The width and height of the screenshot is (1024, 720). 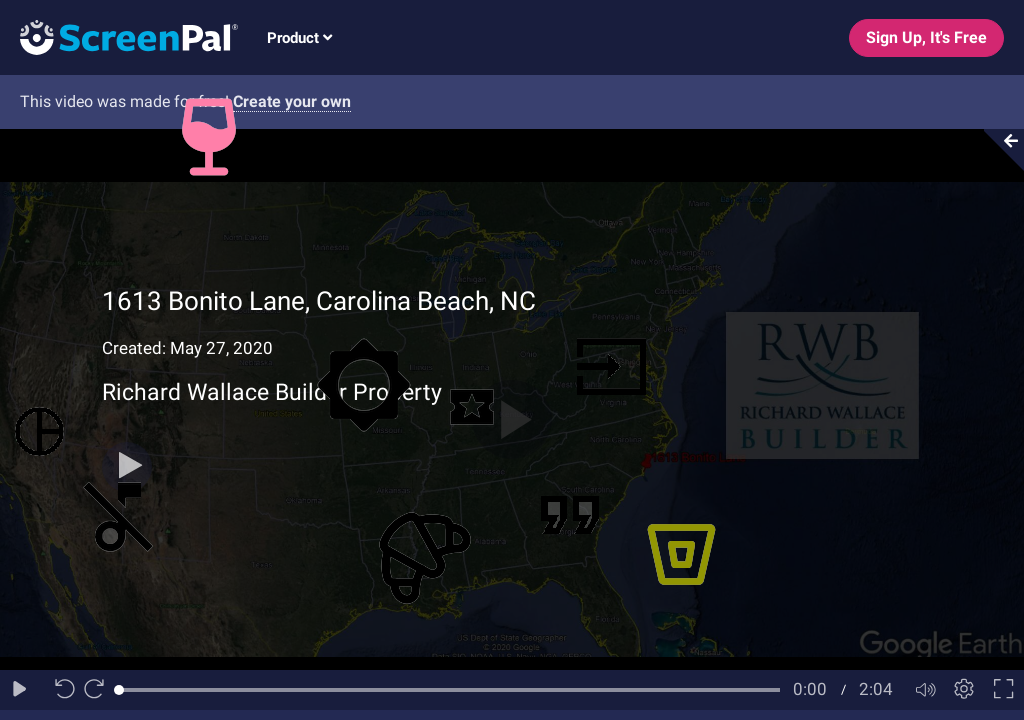 I want to click on view nearby events or entertainment, so click(x=472, y=407).